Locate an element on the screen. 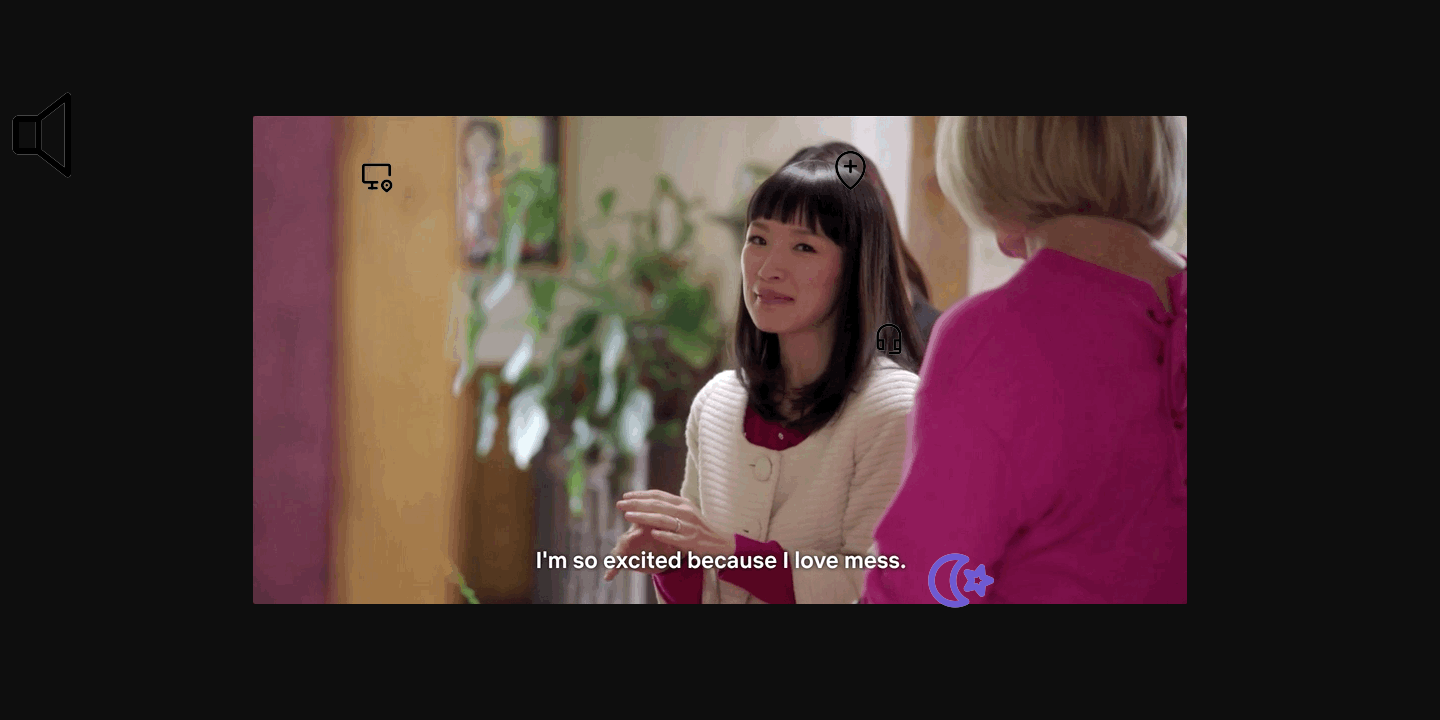 The height and width of the screenshot is (720, 1440). pin this device to your workspace is located at coordinates (376, 176).